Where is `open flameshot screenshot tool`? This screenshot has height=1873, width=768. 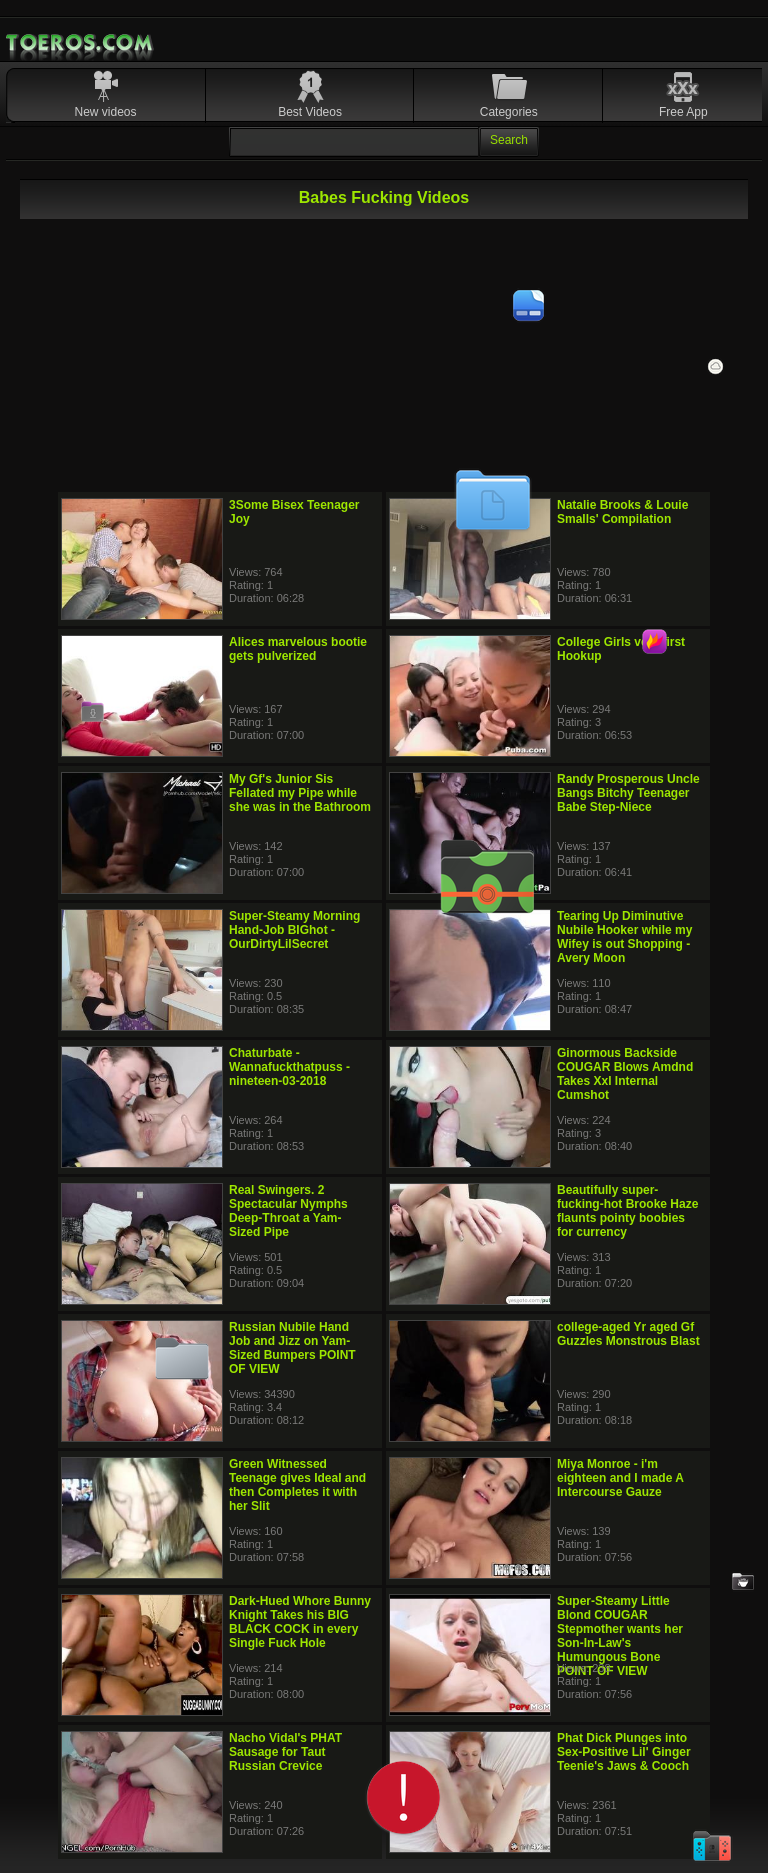
open flameshot screenshot tool is located at coordinates (654, 641).